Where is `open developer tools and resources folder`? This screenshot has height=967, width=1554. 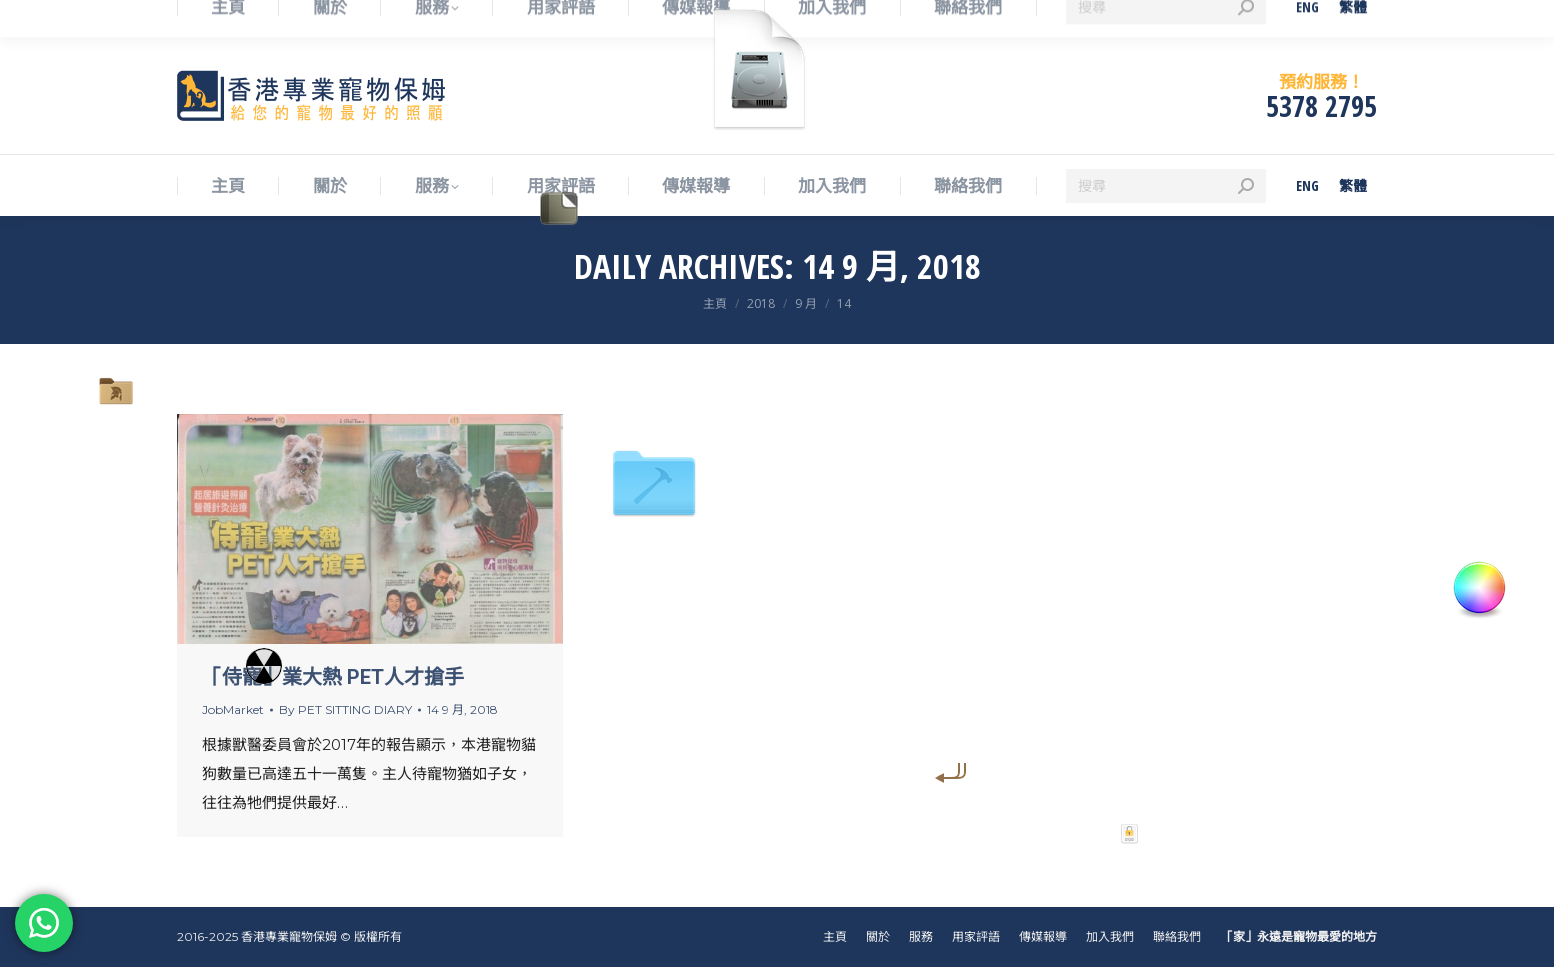 open developer tools and resources folder is located at coordinates (654, 483).